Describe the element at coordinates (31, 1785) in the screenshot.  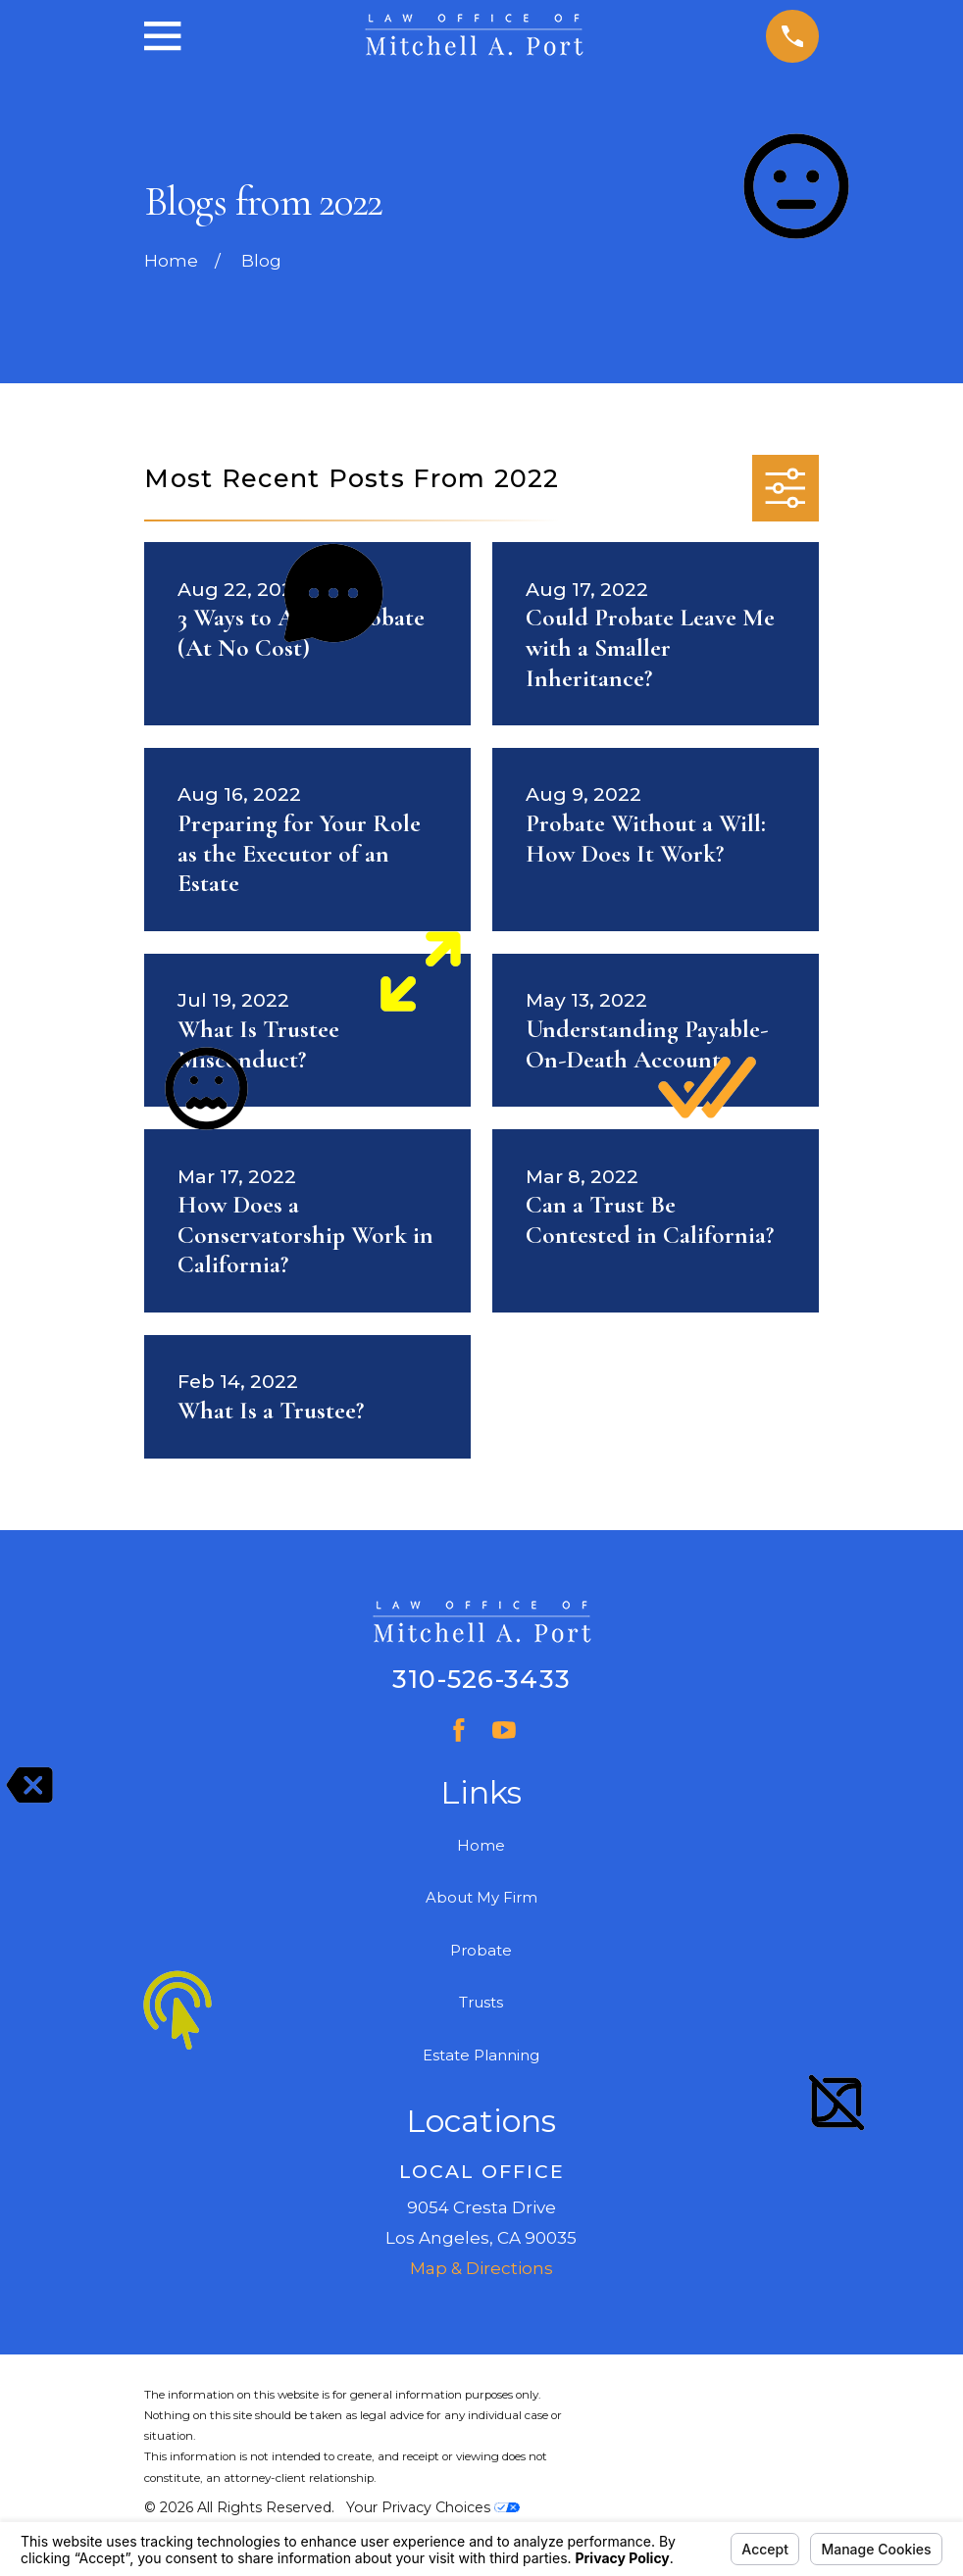
I see `delete the last character entered` at that location.